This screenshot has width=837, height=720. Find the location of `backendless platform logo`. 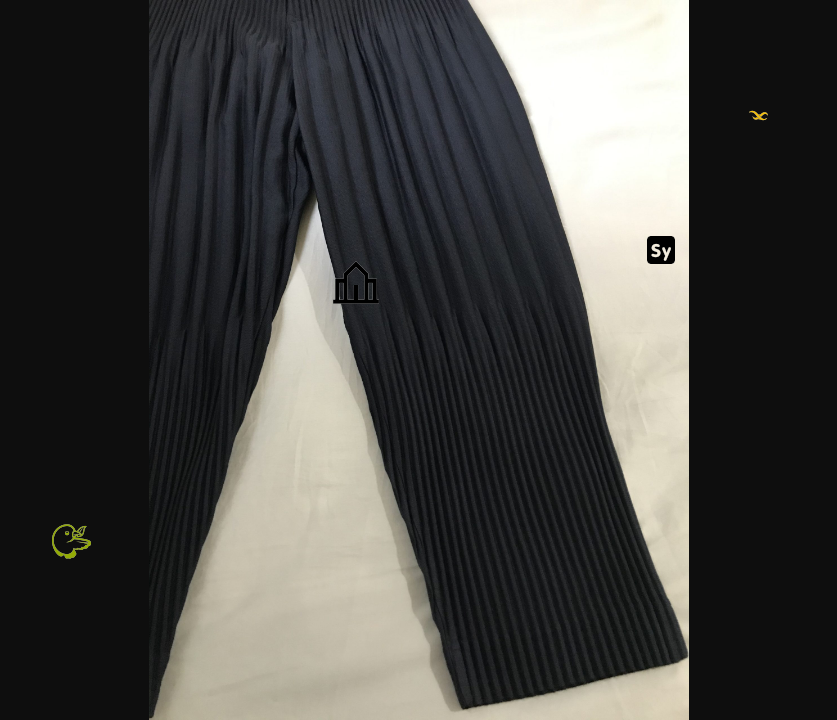

backendless platform logo is located at coordinates (758, 115).